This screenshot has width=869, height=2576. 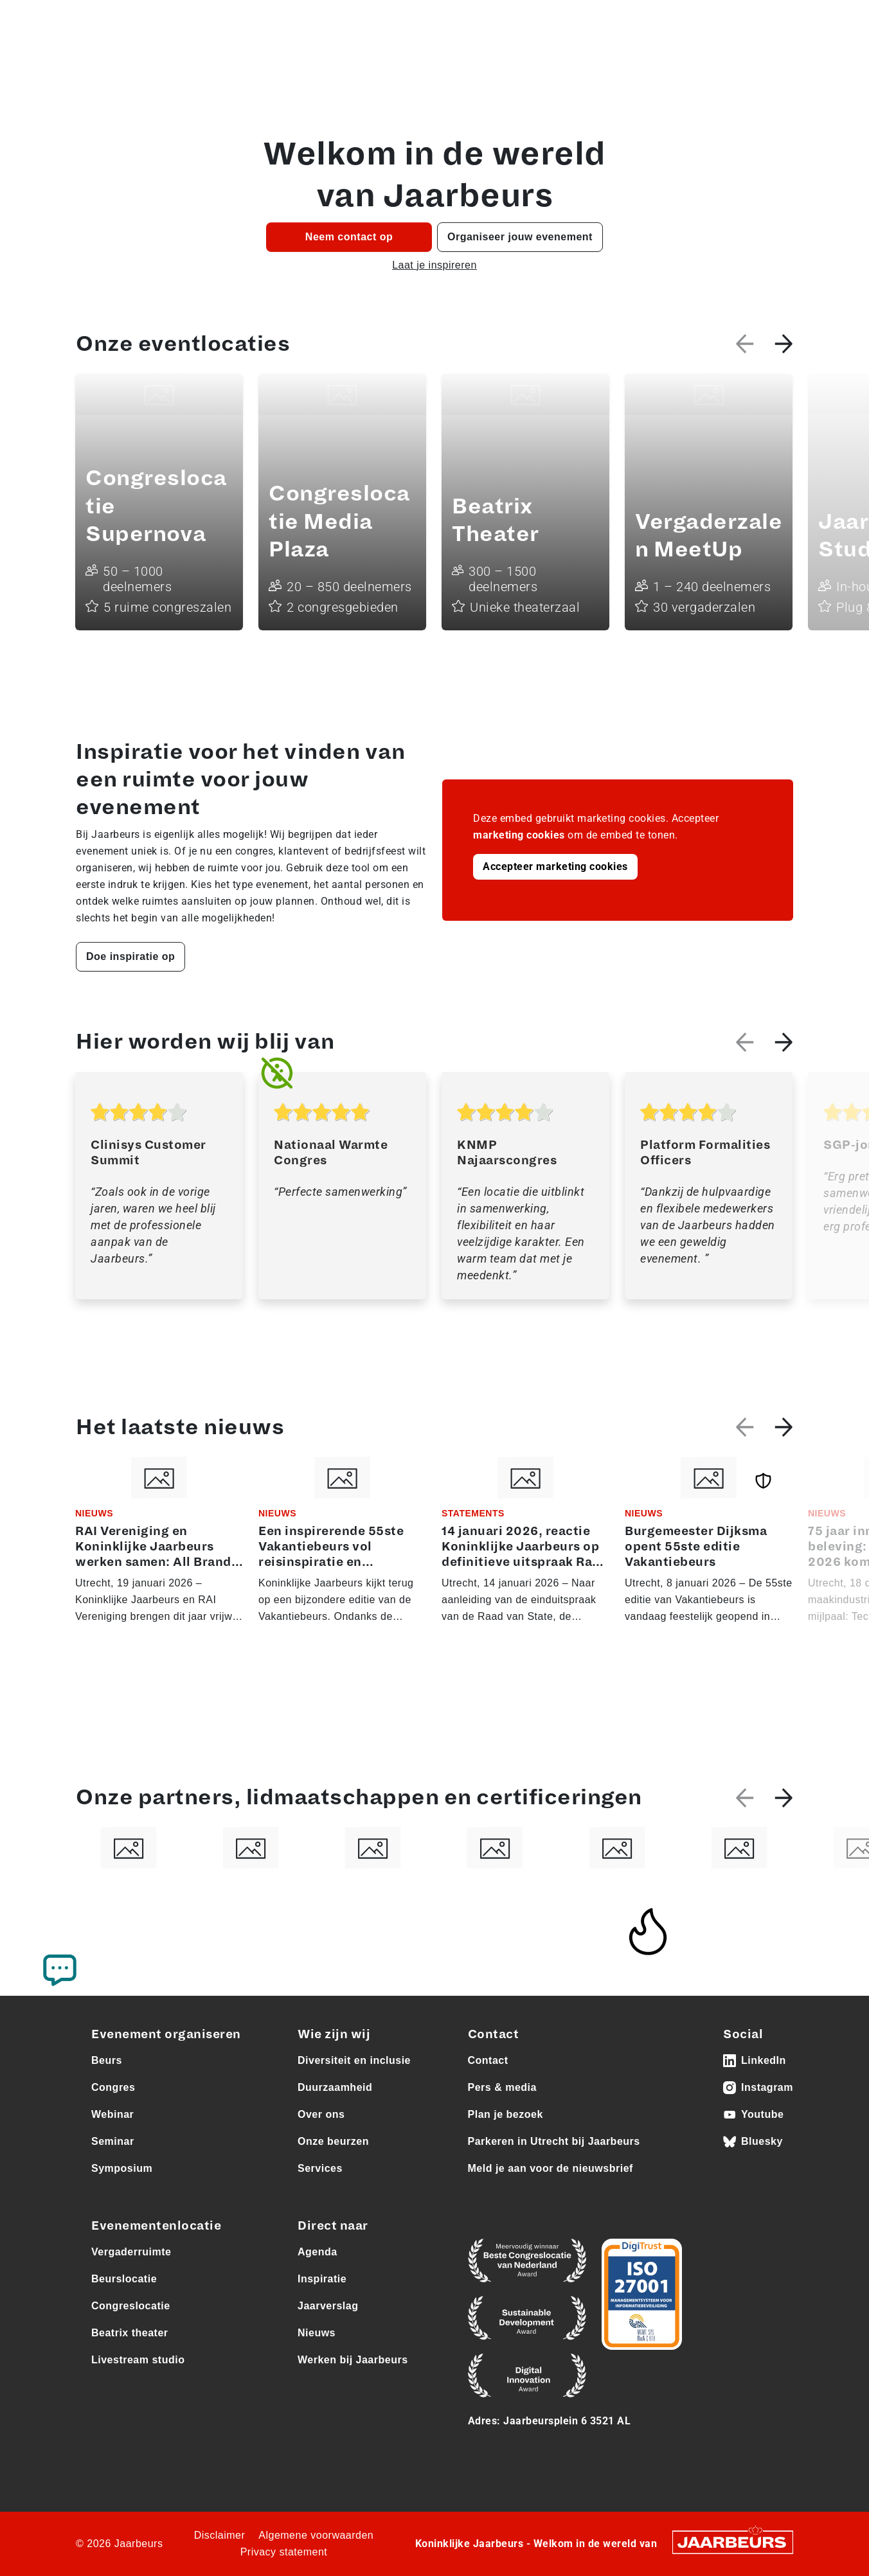 I want to click on view hot or trending content, so click(x=648, y=1932).